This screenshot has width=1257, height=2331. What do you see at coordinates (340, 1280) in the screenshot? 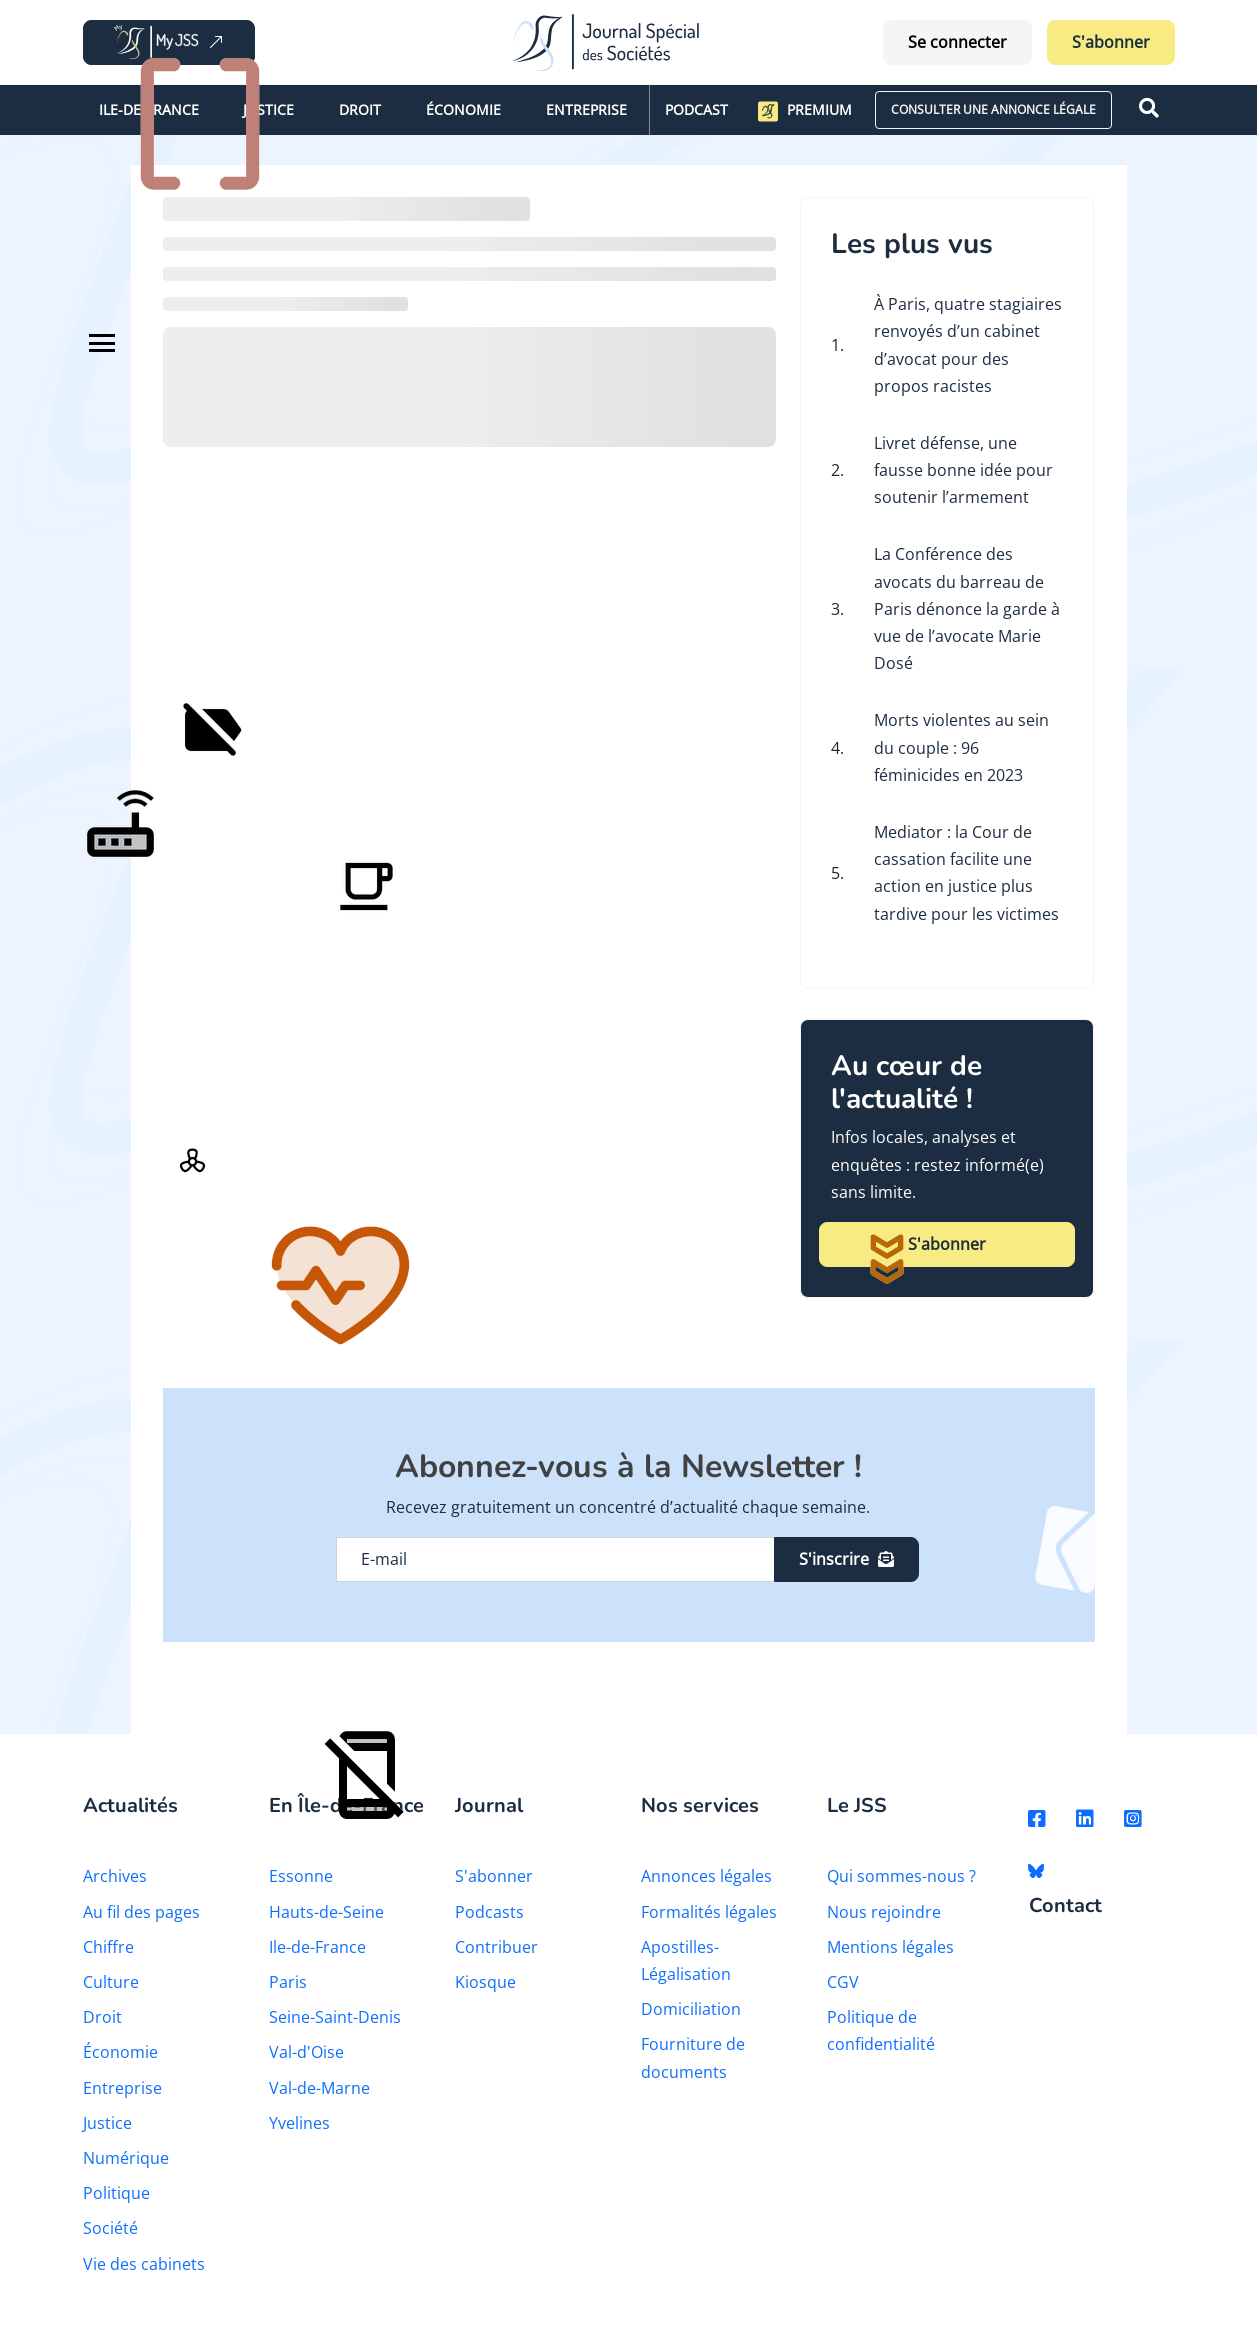
I see `view health or fitness metrics` at bounding box center [340, 1280].